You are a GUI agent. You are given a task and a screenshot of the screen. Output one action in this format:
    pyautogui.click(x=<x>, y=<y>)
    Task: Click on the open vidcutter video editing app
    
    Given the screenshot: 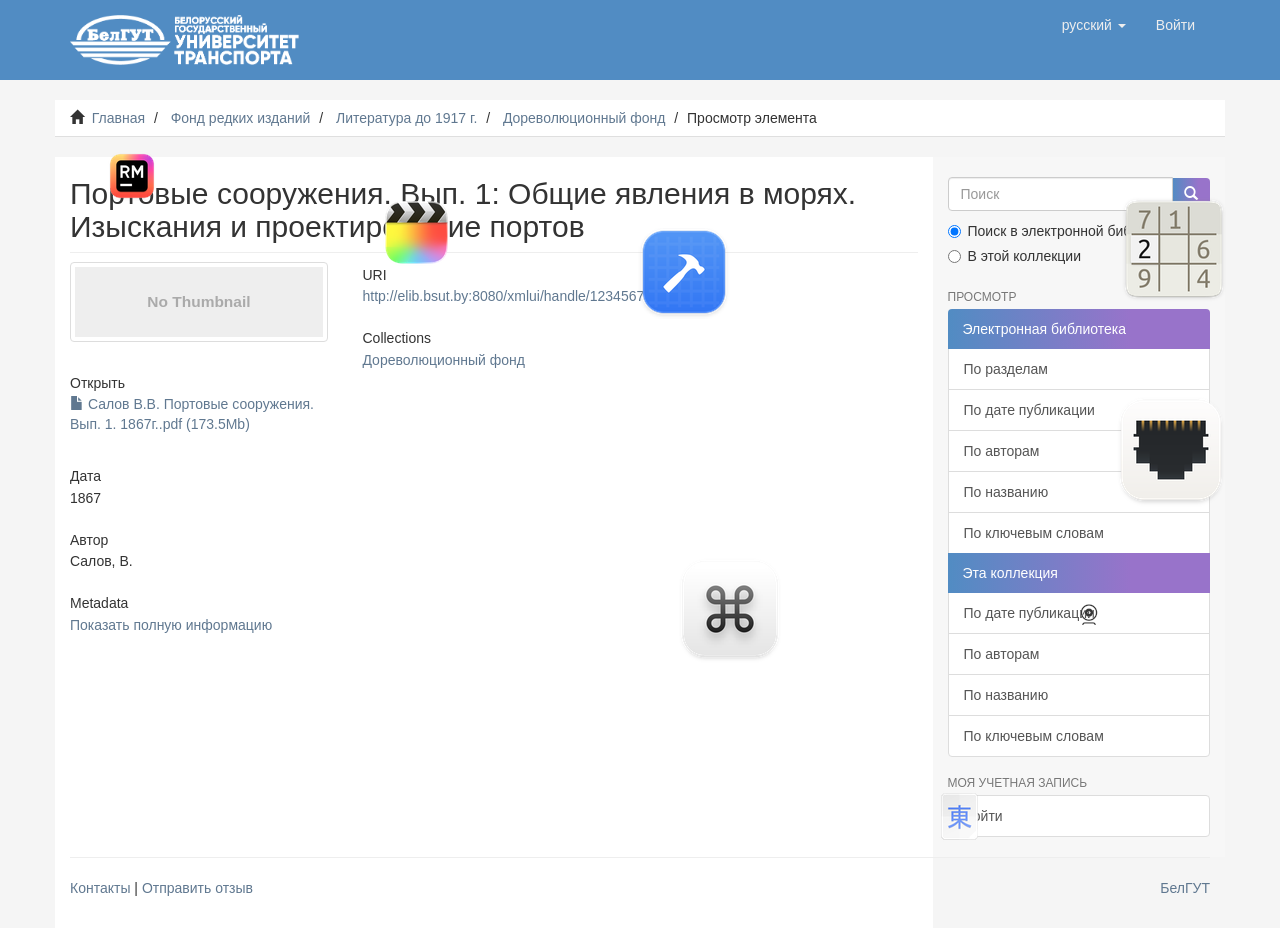 What is the action you would take?
    pyautogui.click(x=416, y=232)
    